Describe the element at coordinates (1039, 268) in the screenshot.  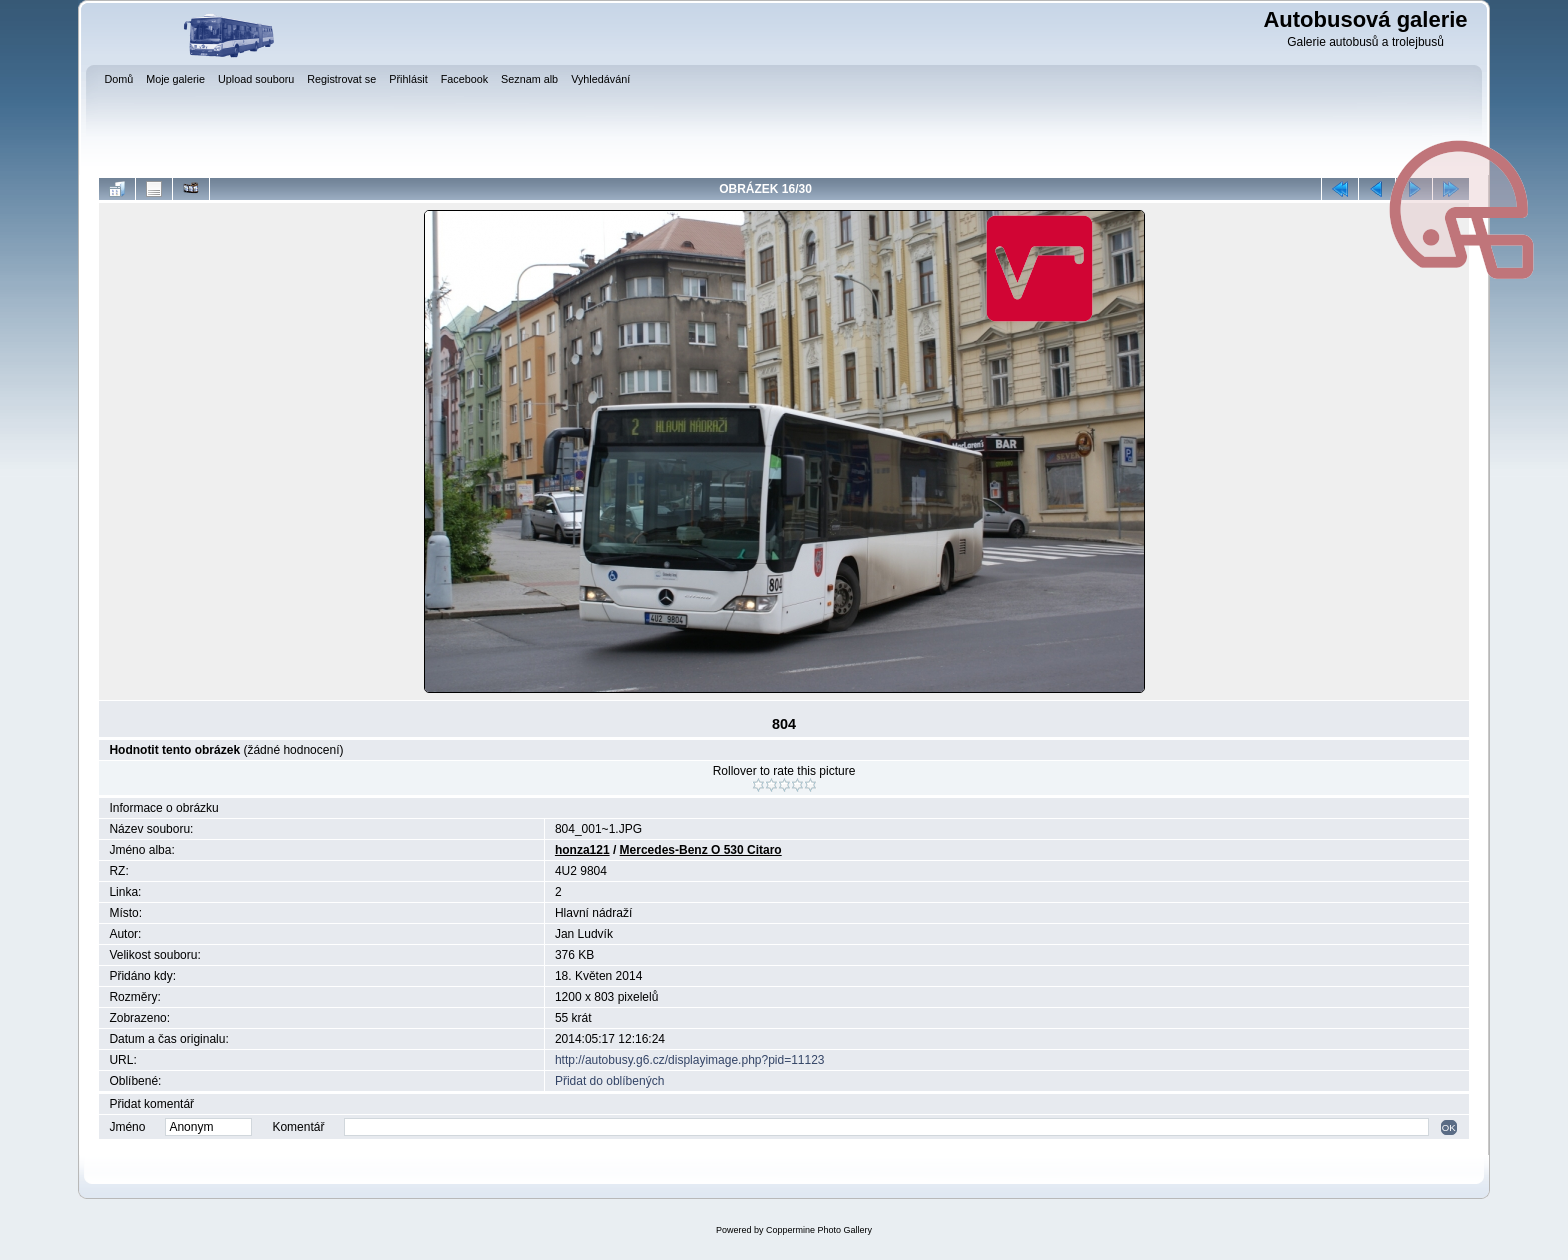
I see `insert square root symbol` at that location.